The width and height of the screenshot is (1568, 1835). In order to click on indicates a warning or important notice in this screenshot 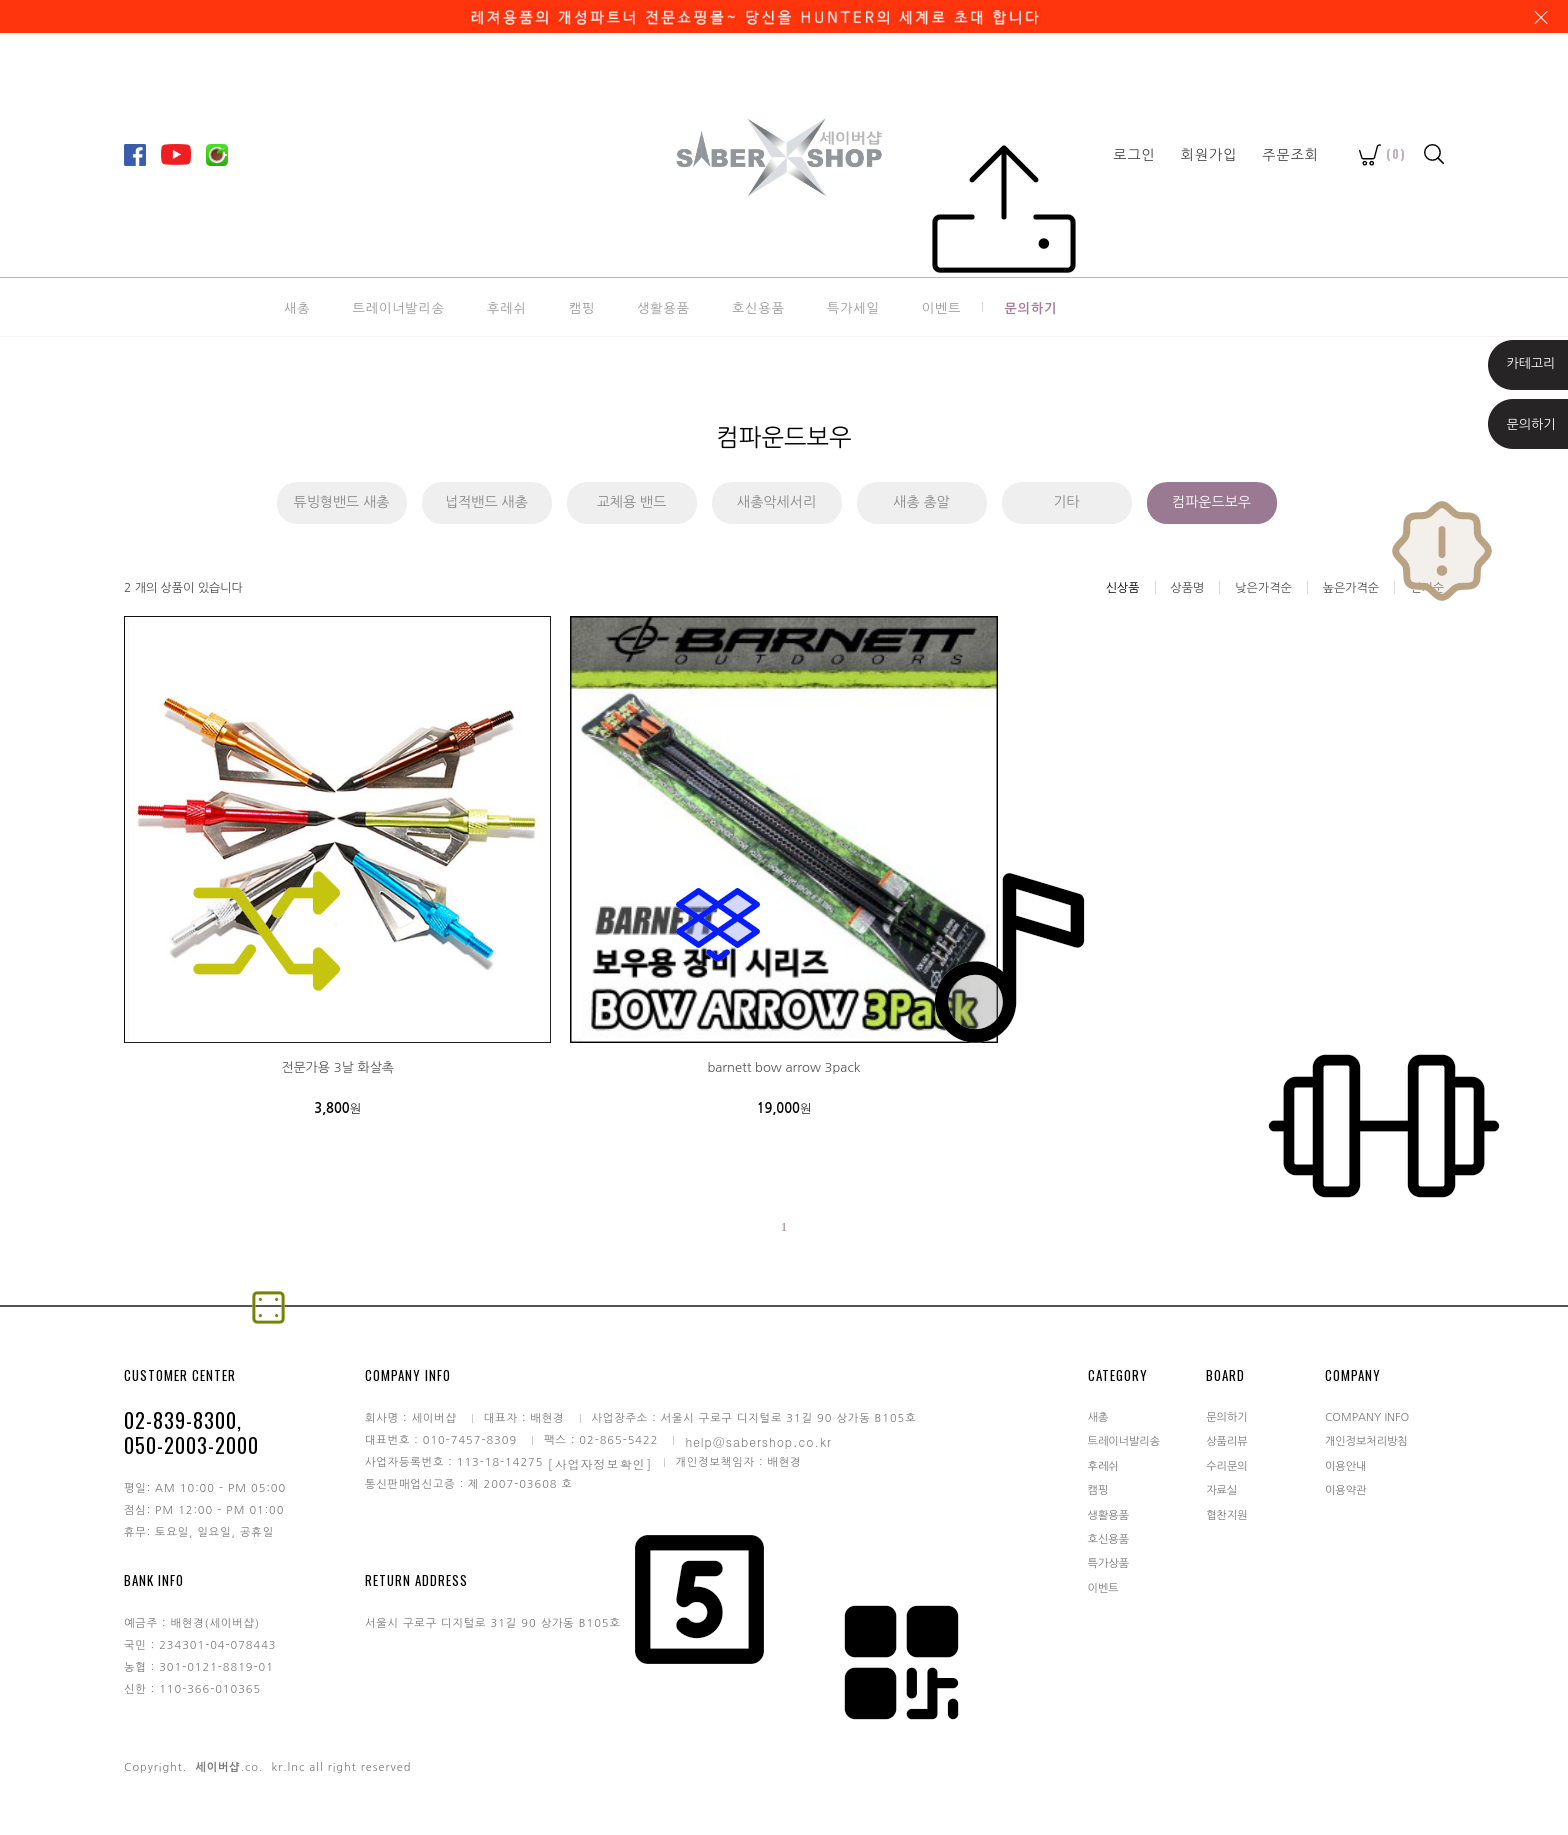, I will do `click(1442, 551)`.